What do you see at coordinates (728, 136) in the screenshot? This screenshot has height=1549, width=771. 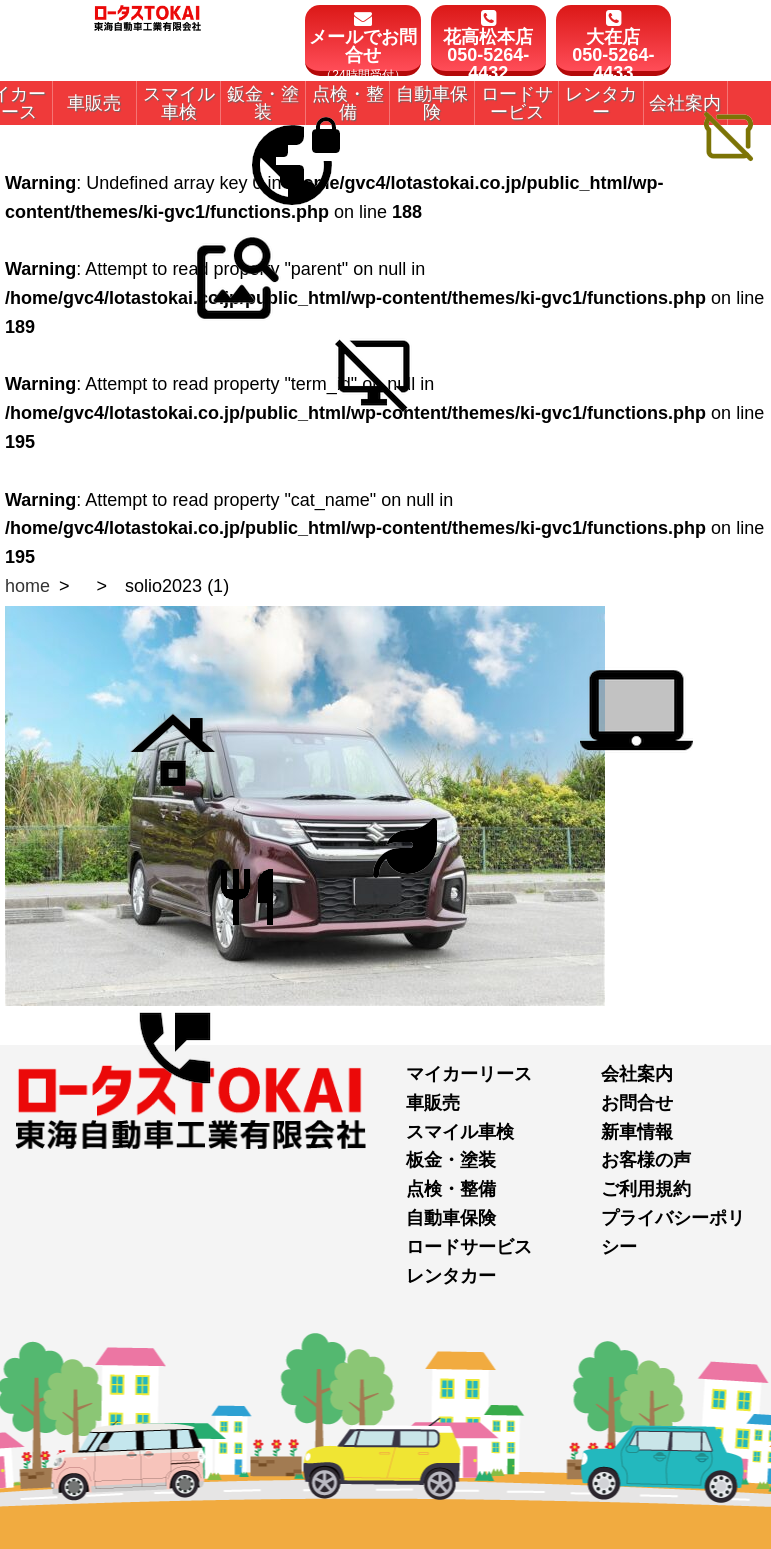 I see `indicates gluten-free or bread-free option` at bounding box center [728, 136].